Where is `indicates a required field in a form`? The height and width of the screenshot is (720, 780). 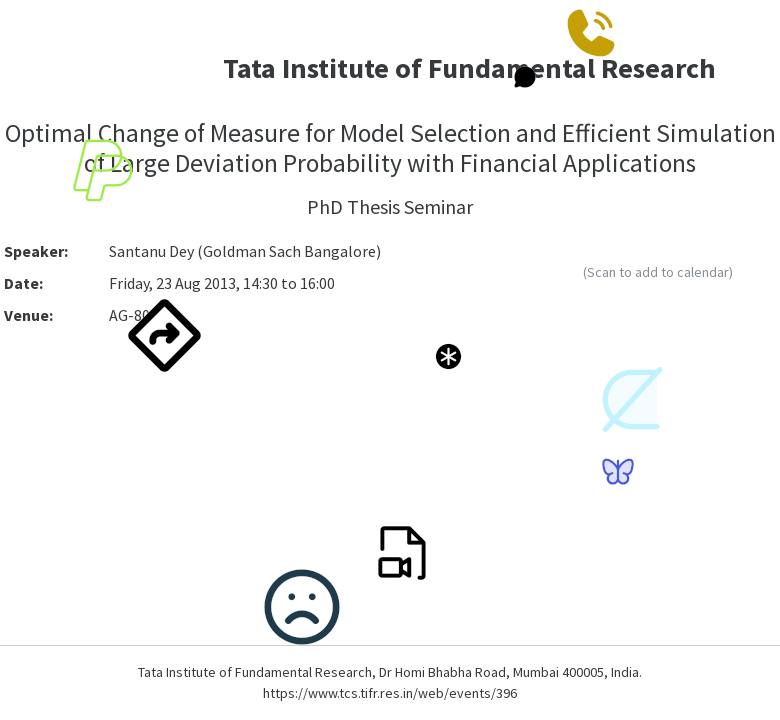 indicates a required field in a form is located at coordinates (448, 356).